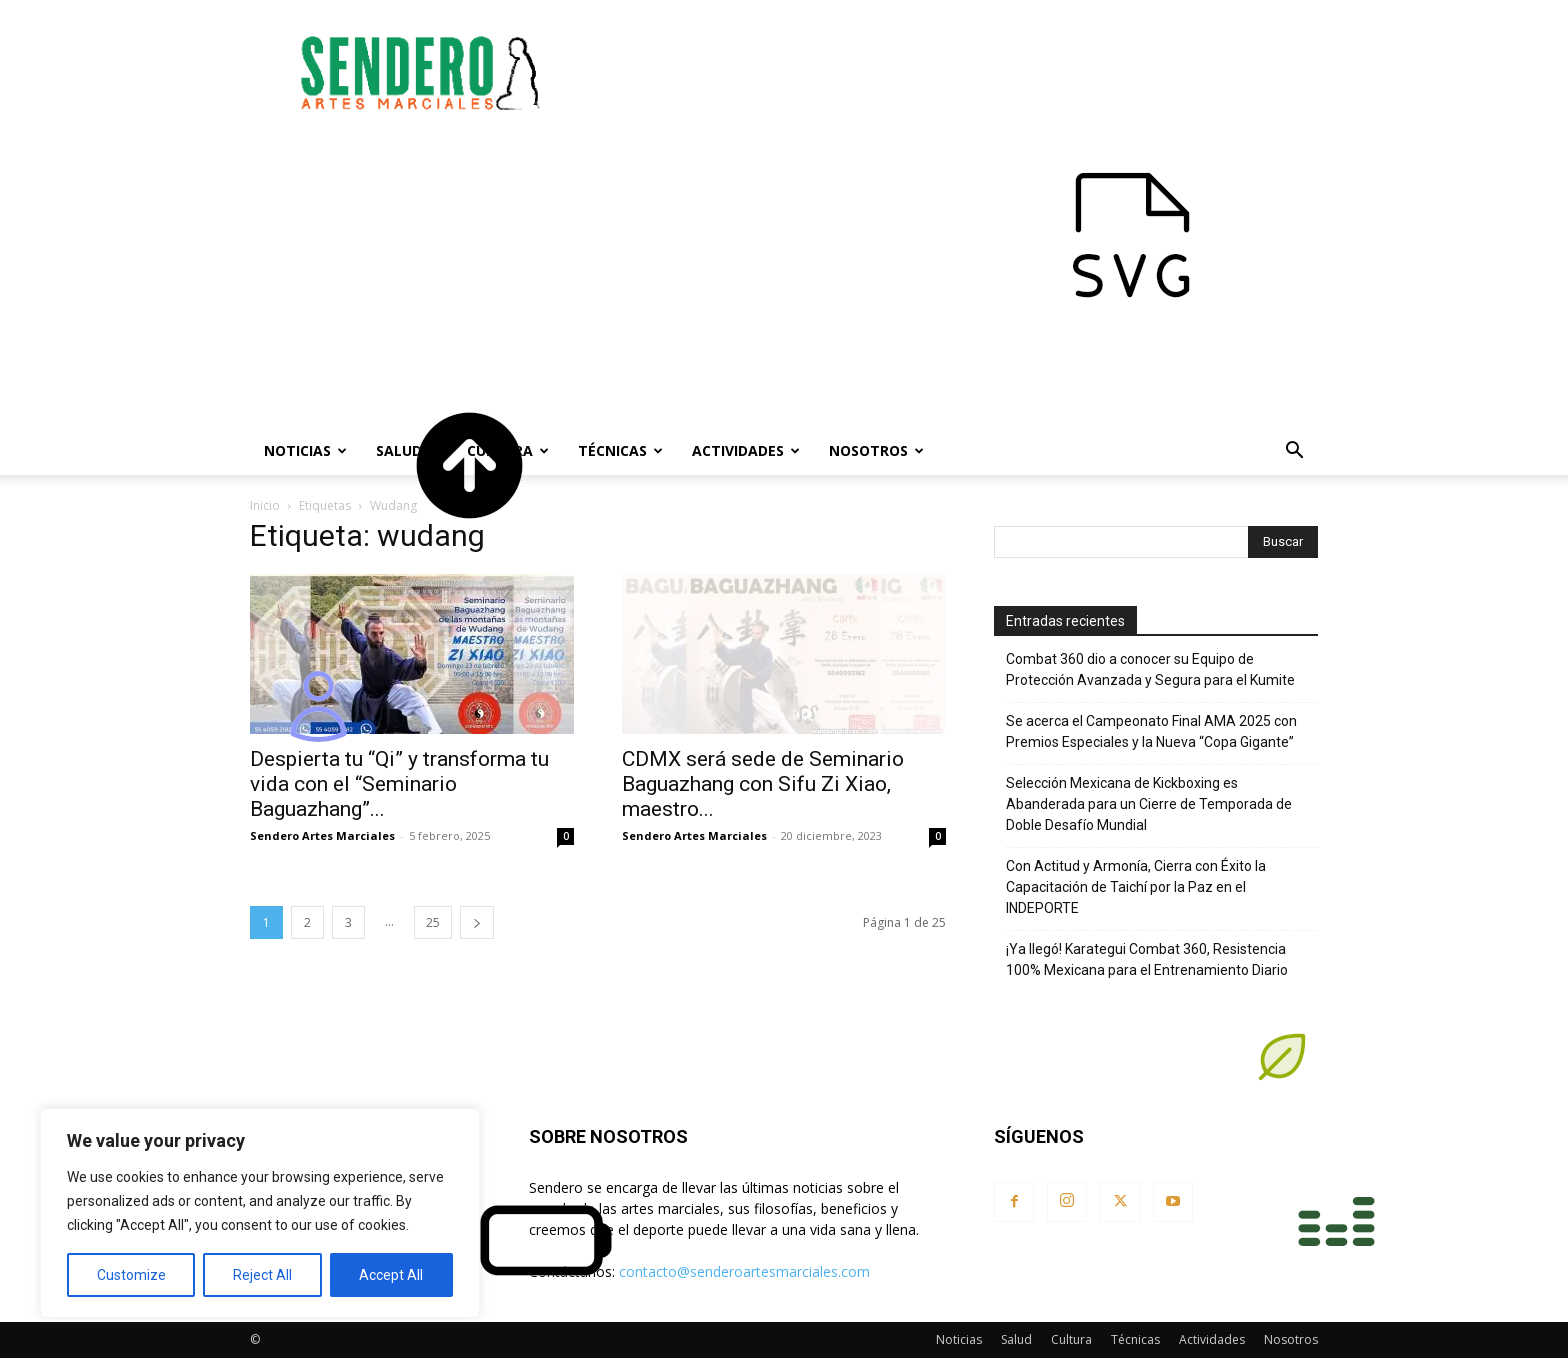  What do you see at coordinates (318, 706) in the screenshot?
I see `view your profile` at bounding box center [318, 706].